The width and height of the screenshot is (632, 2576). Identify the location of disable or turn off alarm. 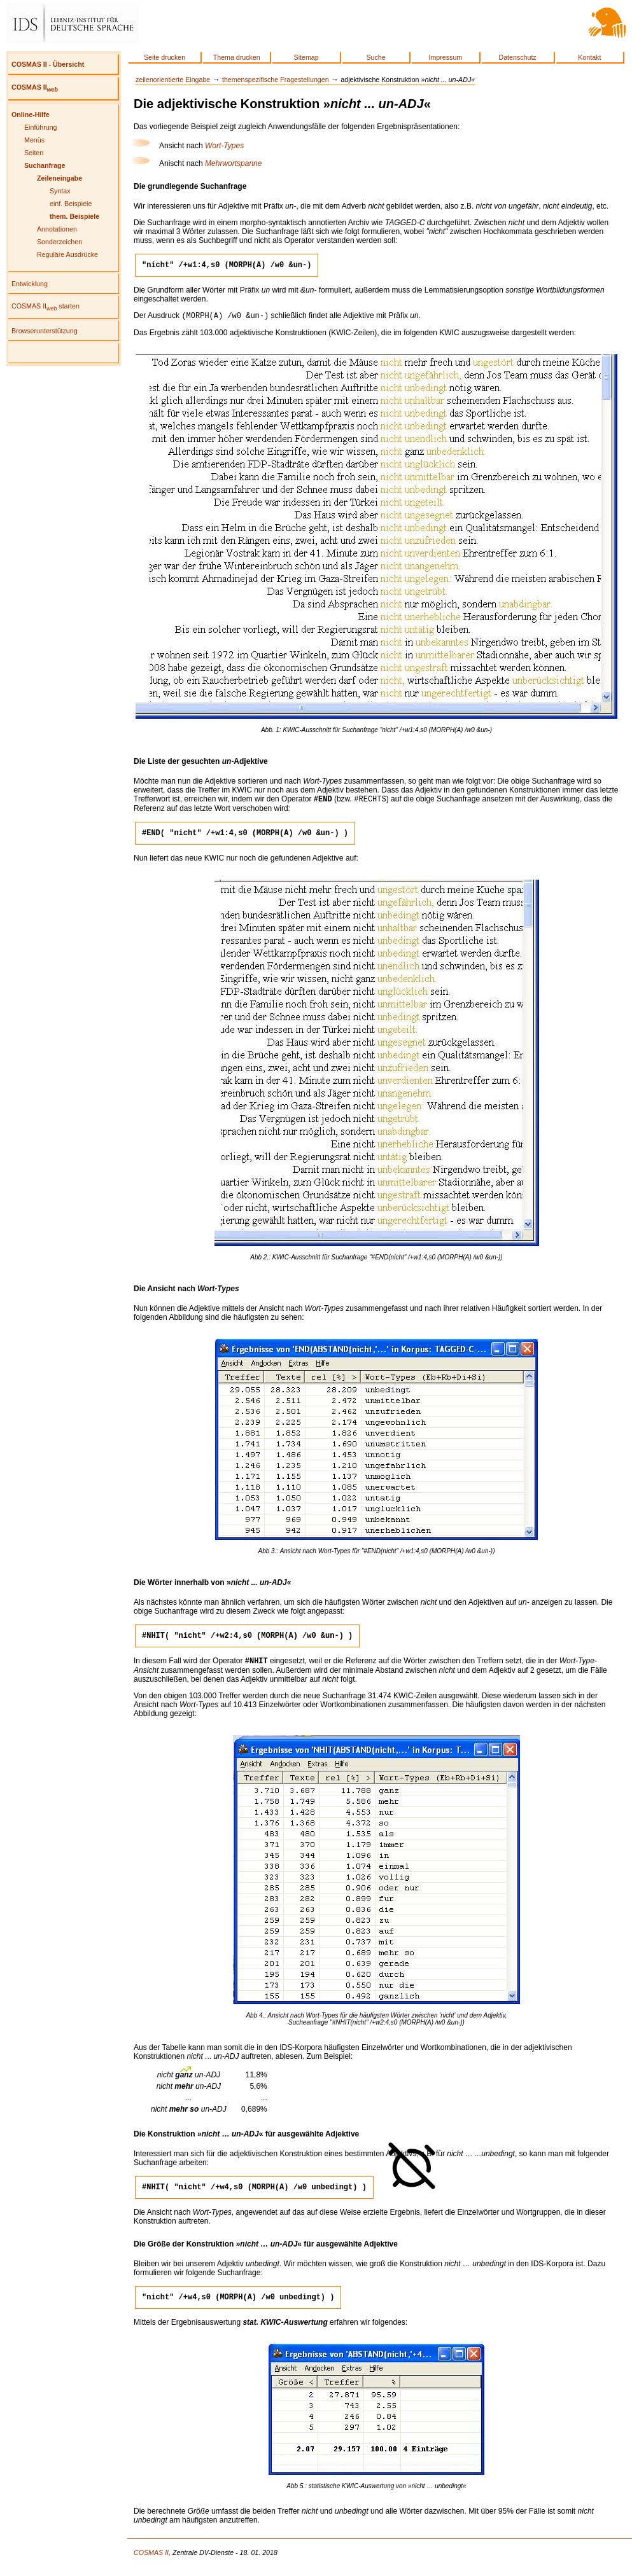
(412, 2166).